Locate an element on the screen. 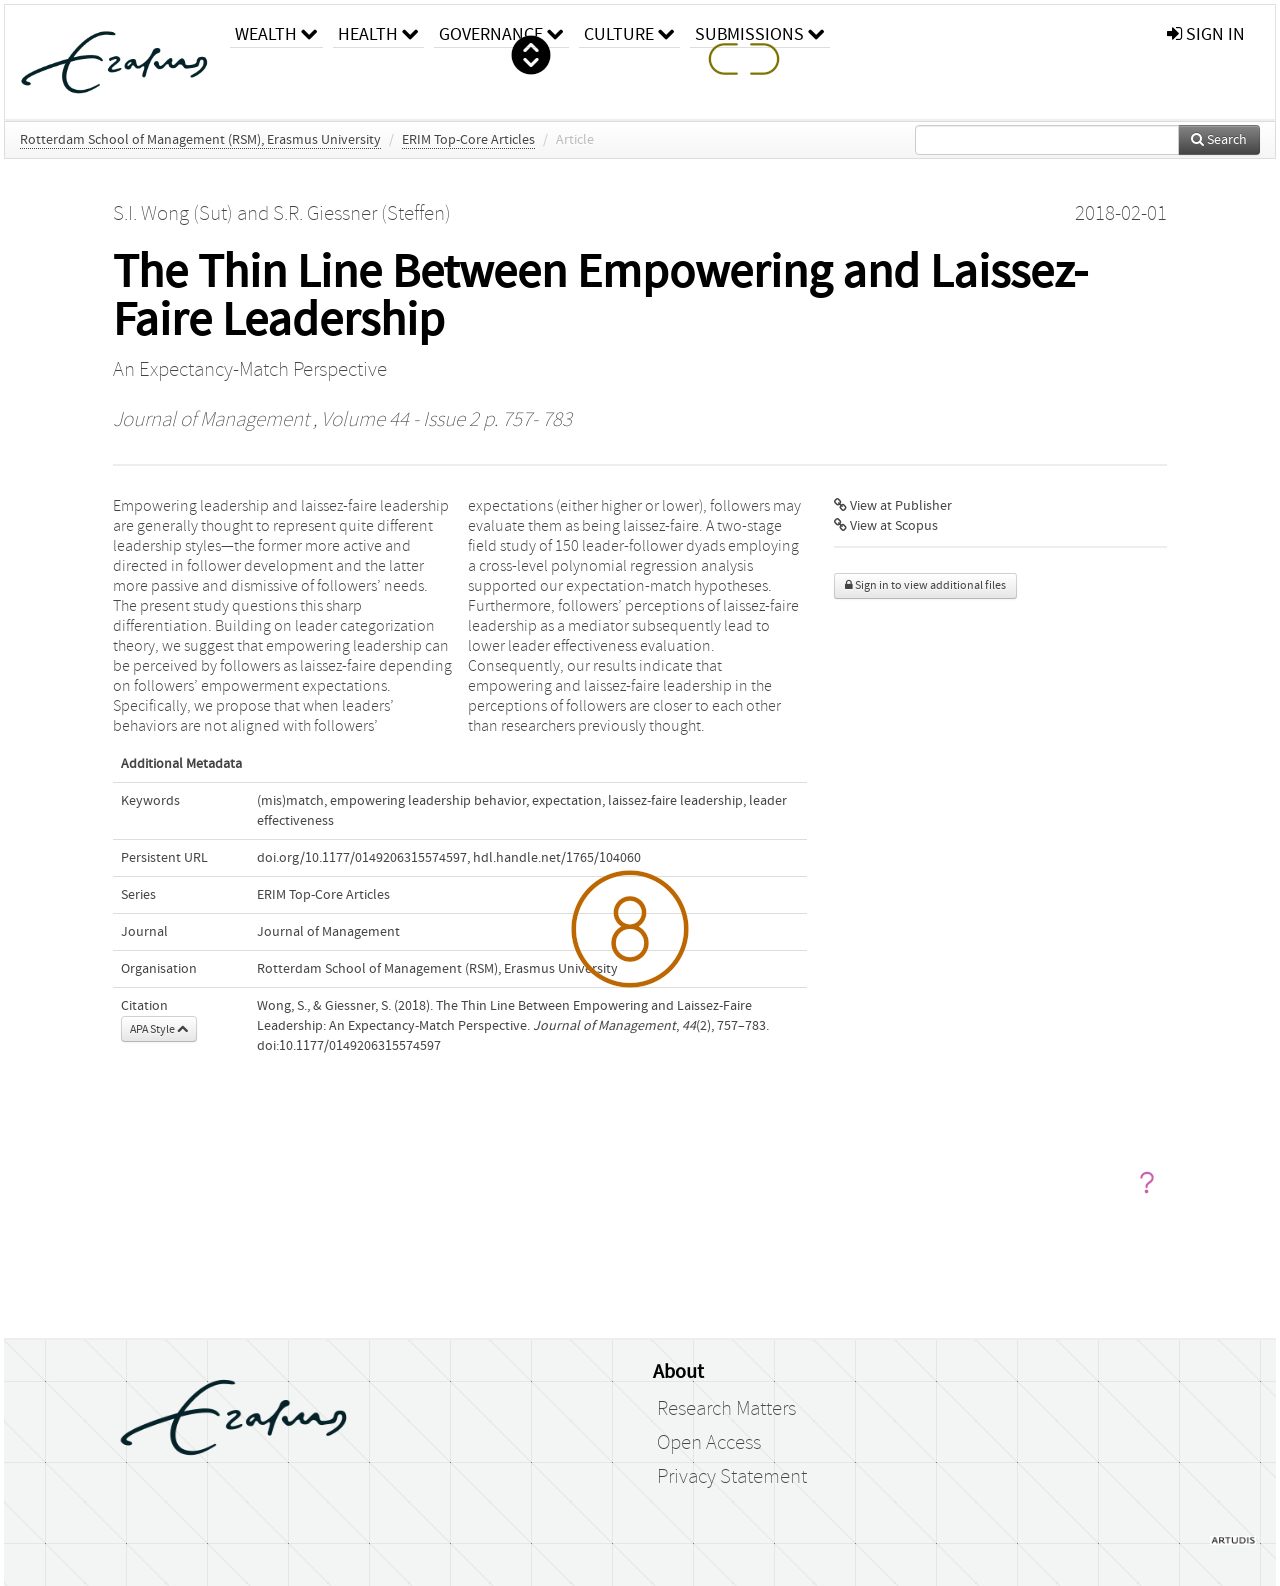 Image resolution: width=1280 pixels, height=1586 pixels. indicates step 8 in a multi-step process is located at coordinates (630, 929).